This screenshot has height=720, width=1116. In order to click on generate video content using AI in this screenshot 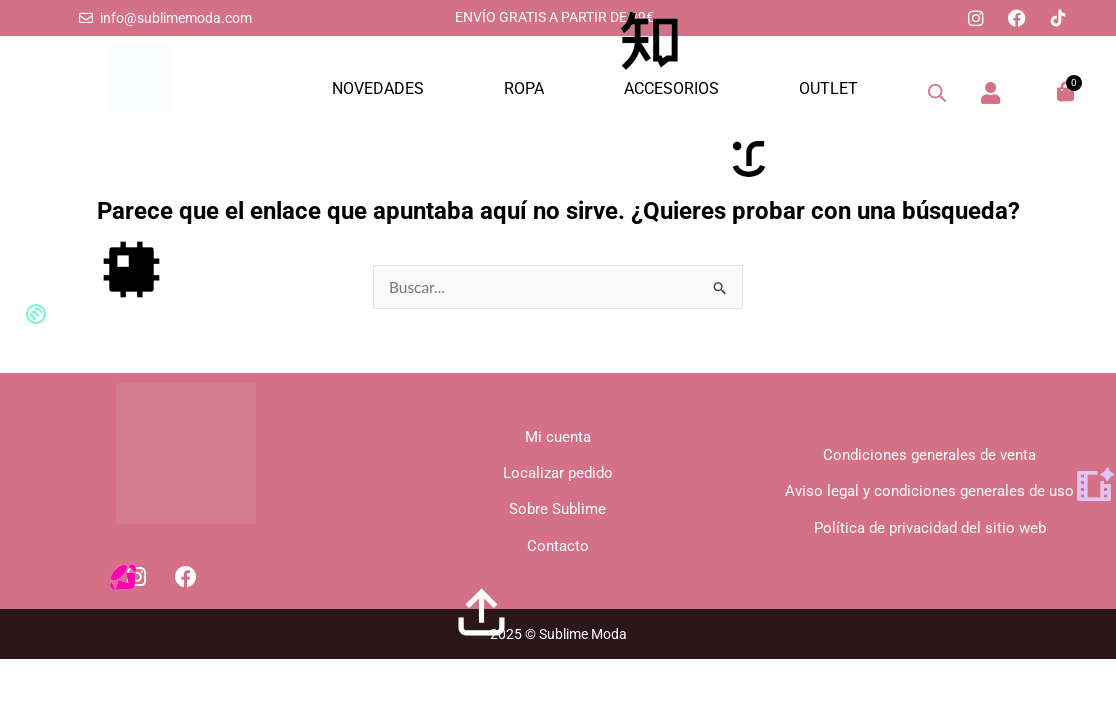, I will do `click(1094, 486)`.